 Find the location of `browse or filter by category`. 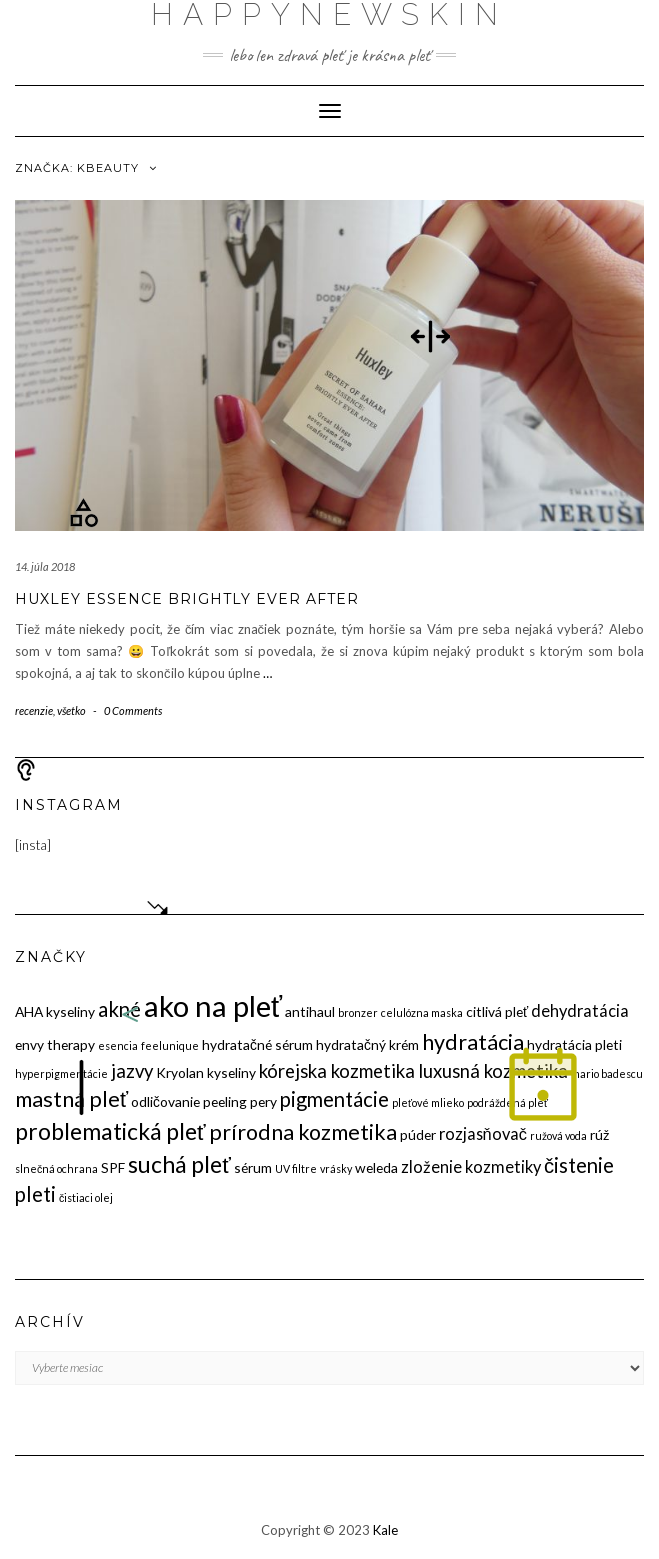

browse or filter by category is located at coordinates (83, 512).